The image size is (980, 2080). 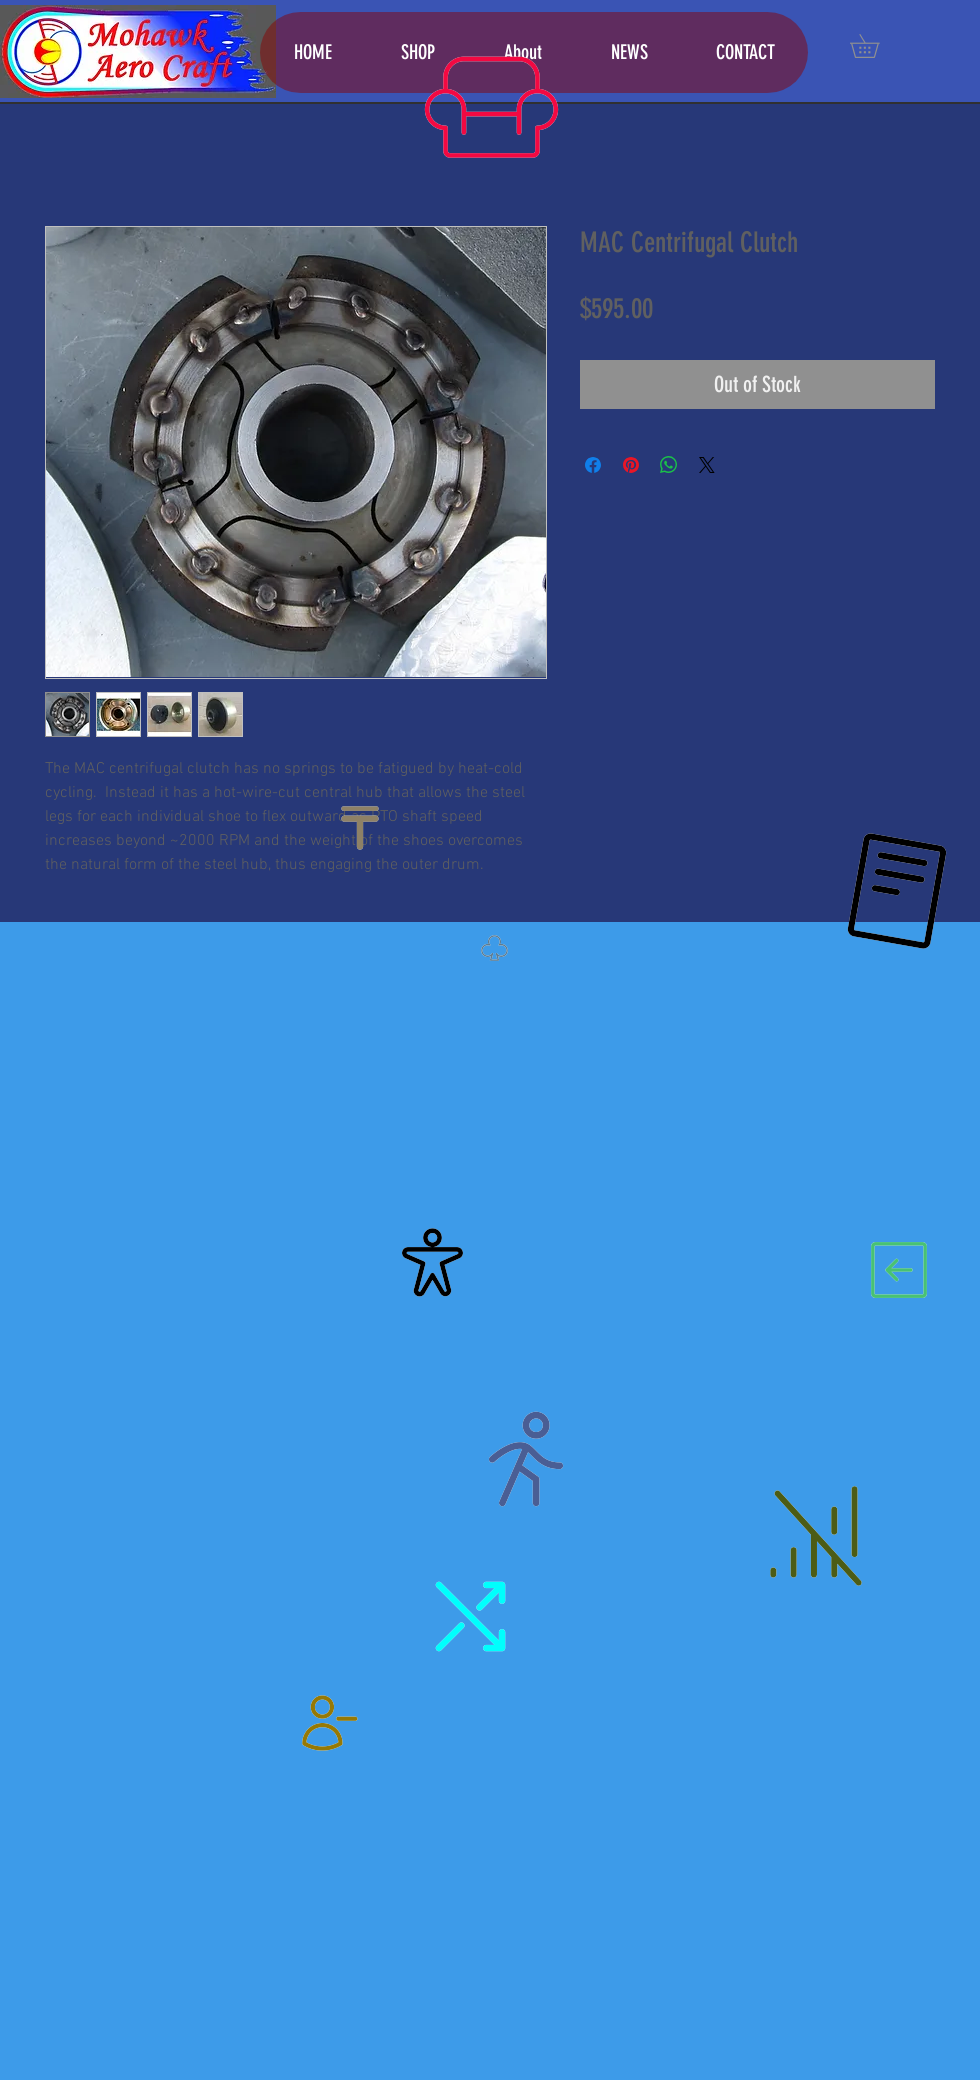 What do you see at coordinates (360, 828) in the screenshot?
I see `indicates kazakhstani tenge currency` at bounding box center [360, 828].